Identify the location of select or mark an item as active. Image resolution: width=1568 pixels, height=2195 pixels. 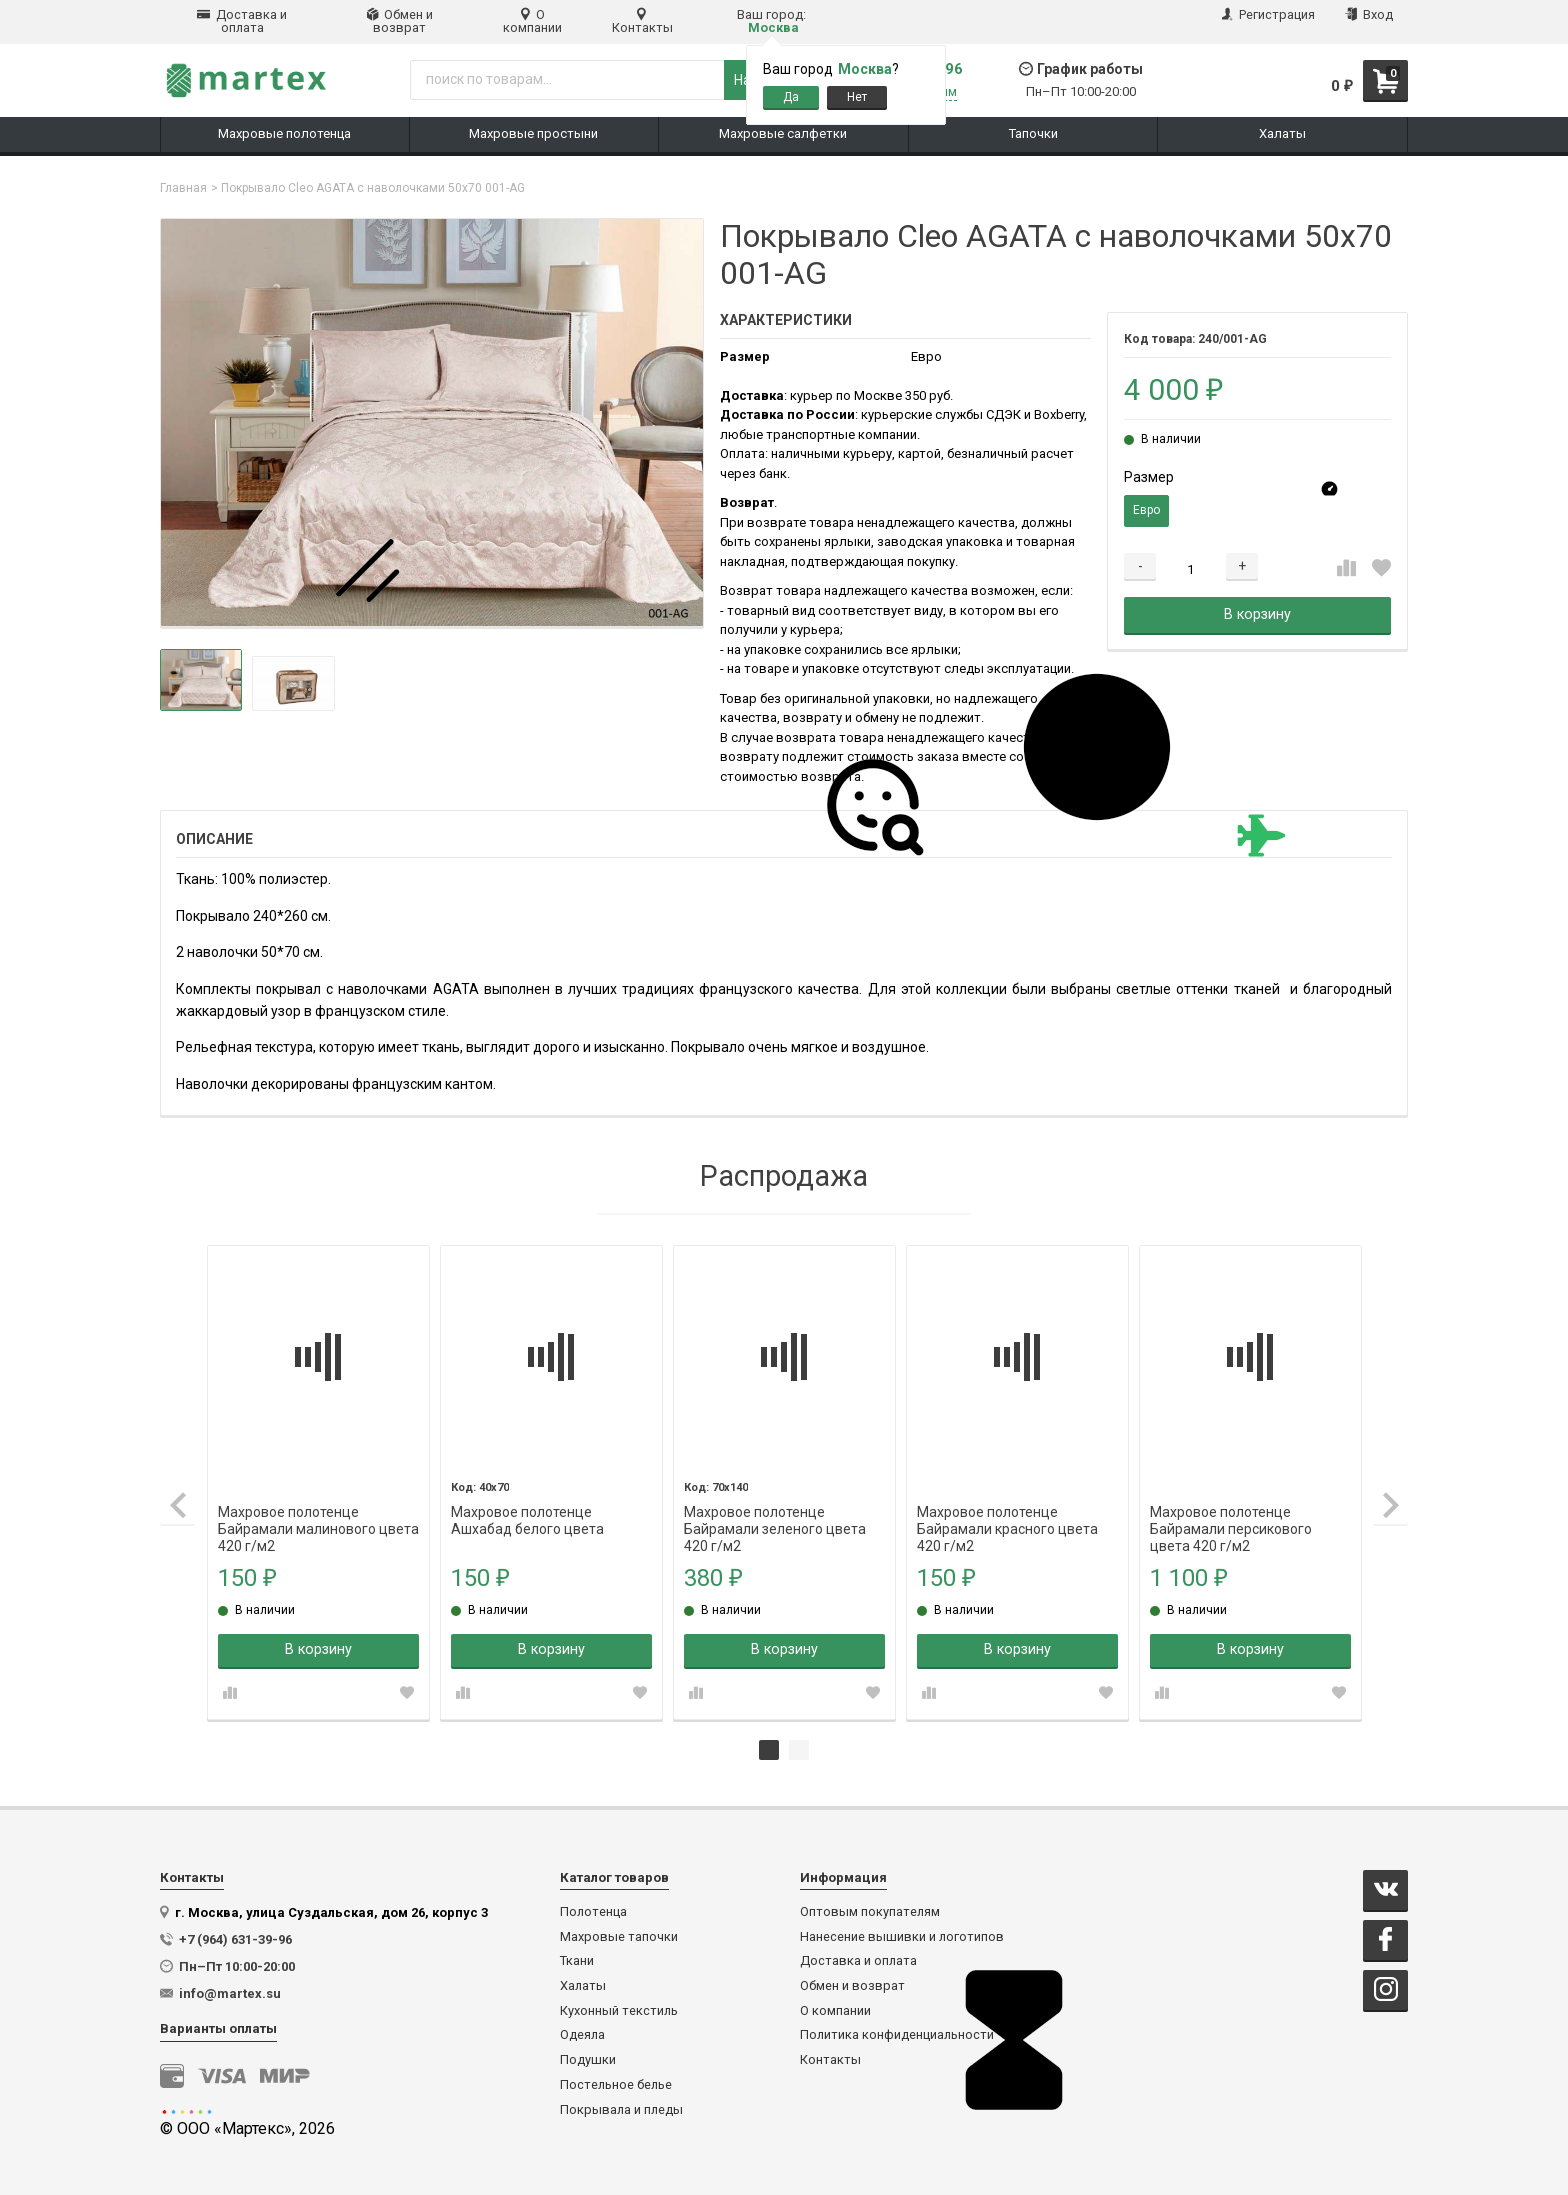
(1097, 747).